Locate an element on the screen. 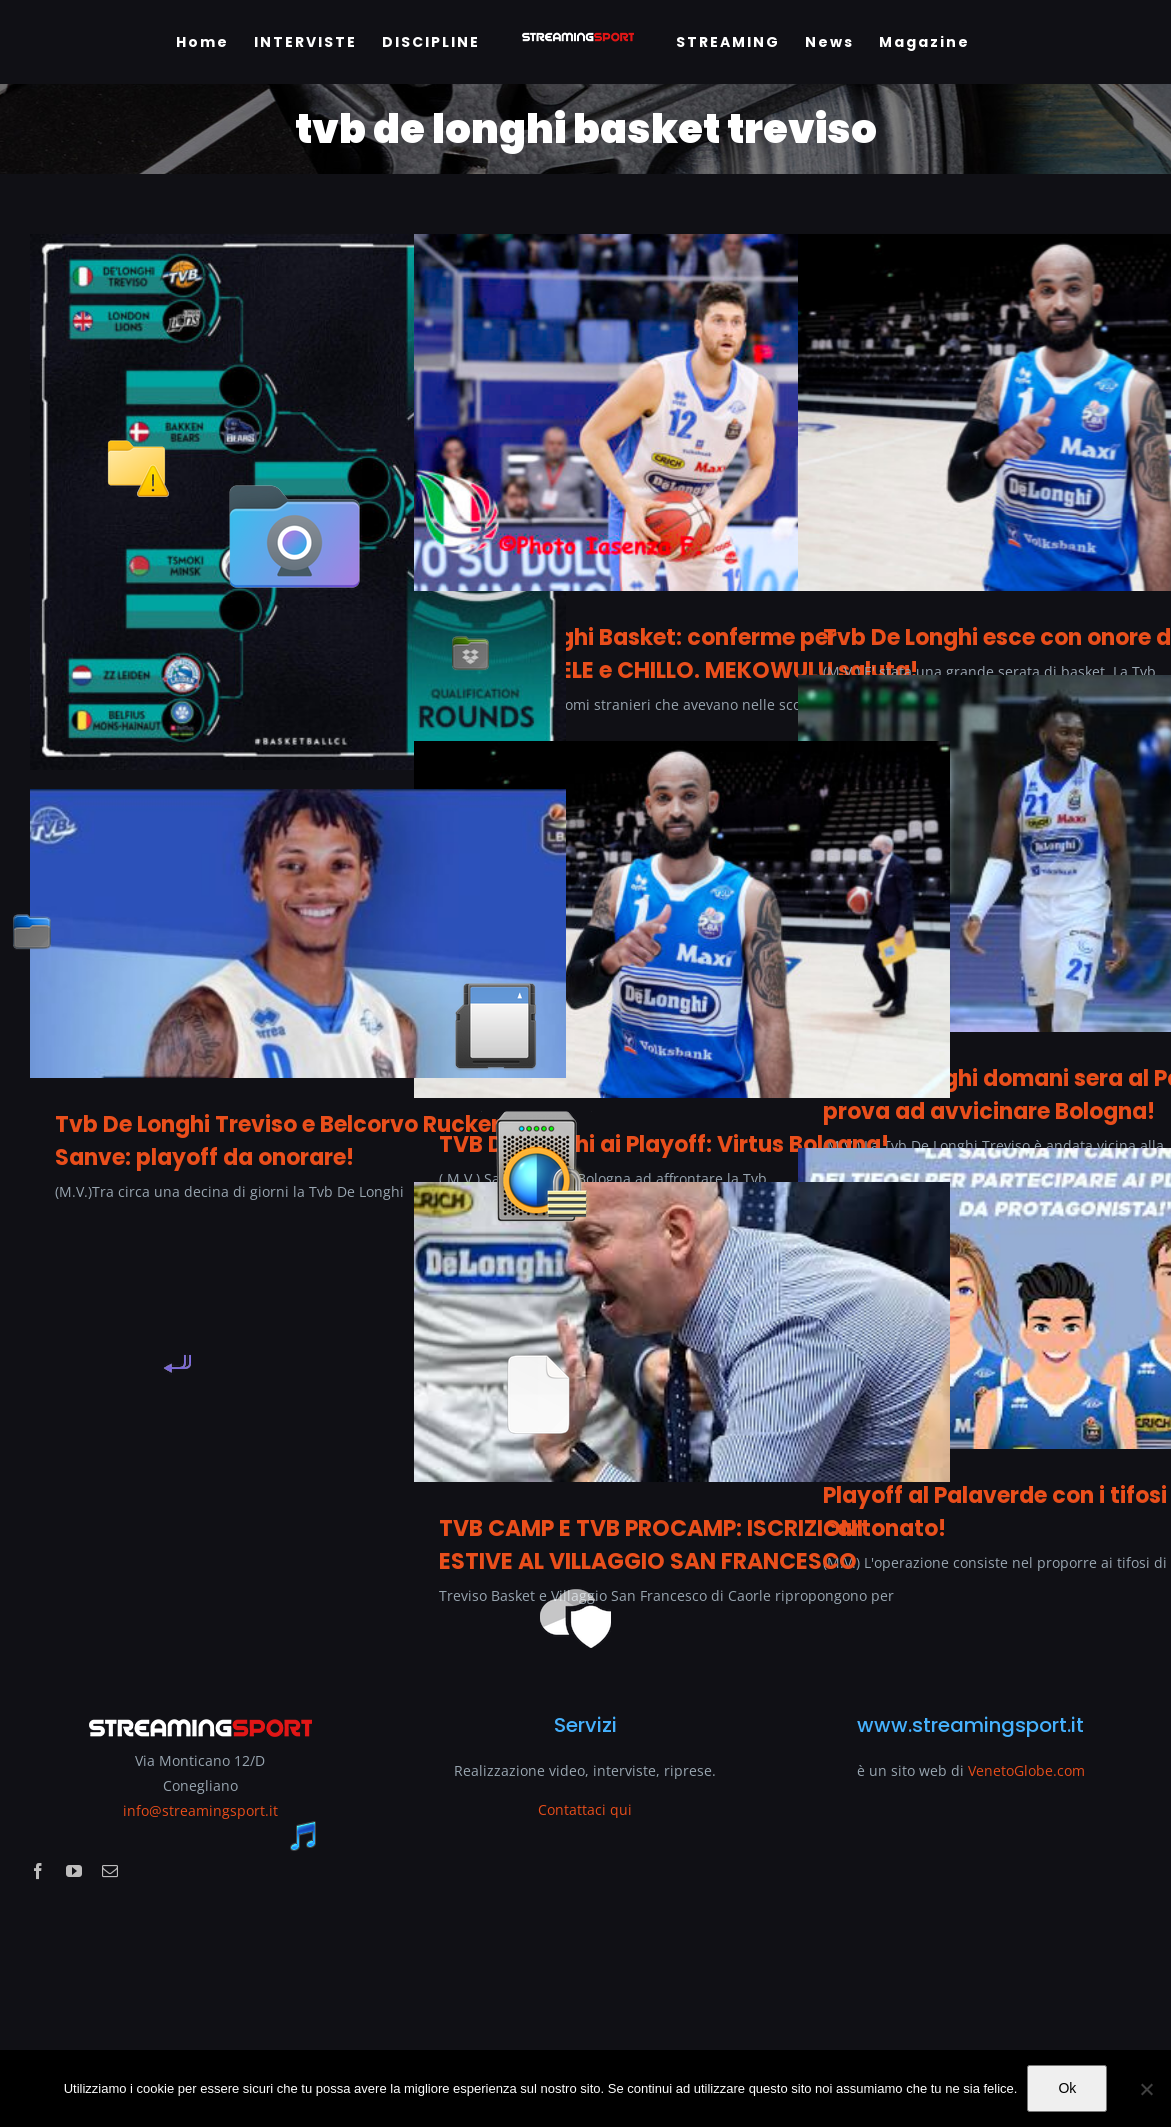 This screenshot has height=2127, width=1171. locked RAID 1 storage drive is located at coordinates (536, 1166).